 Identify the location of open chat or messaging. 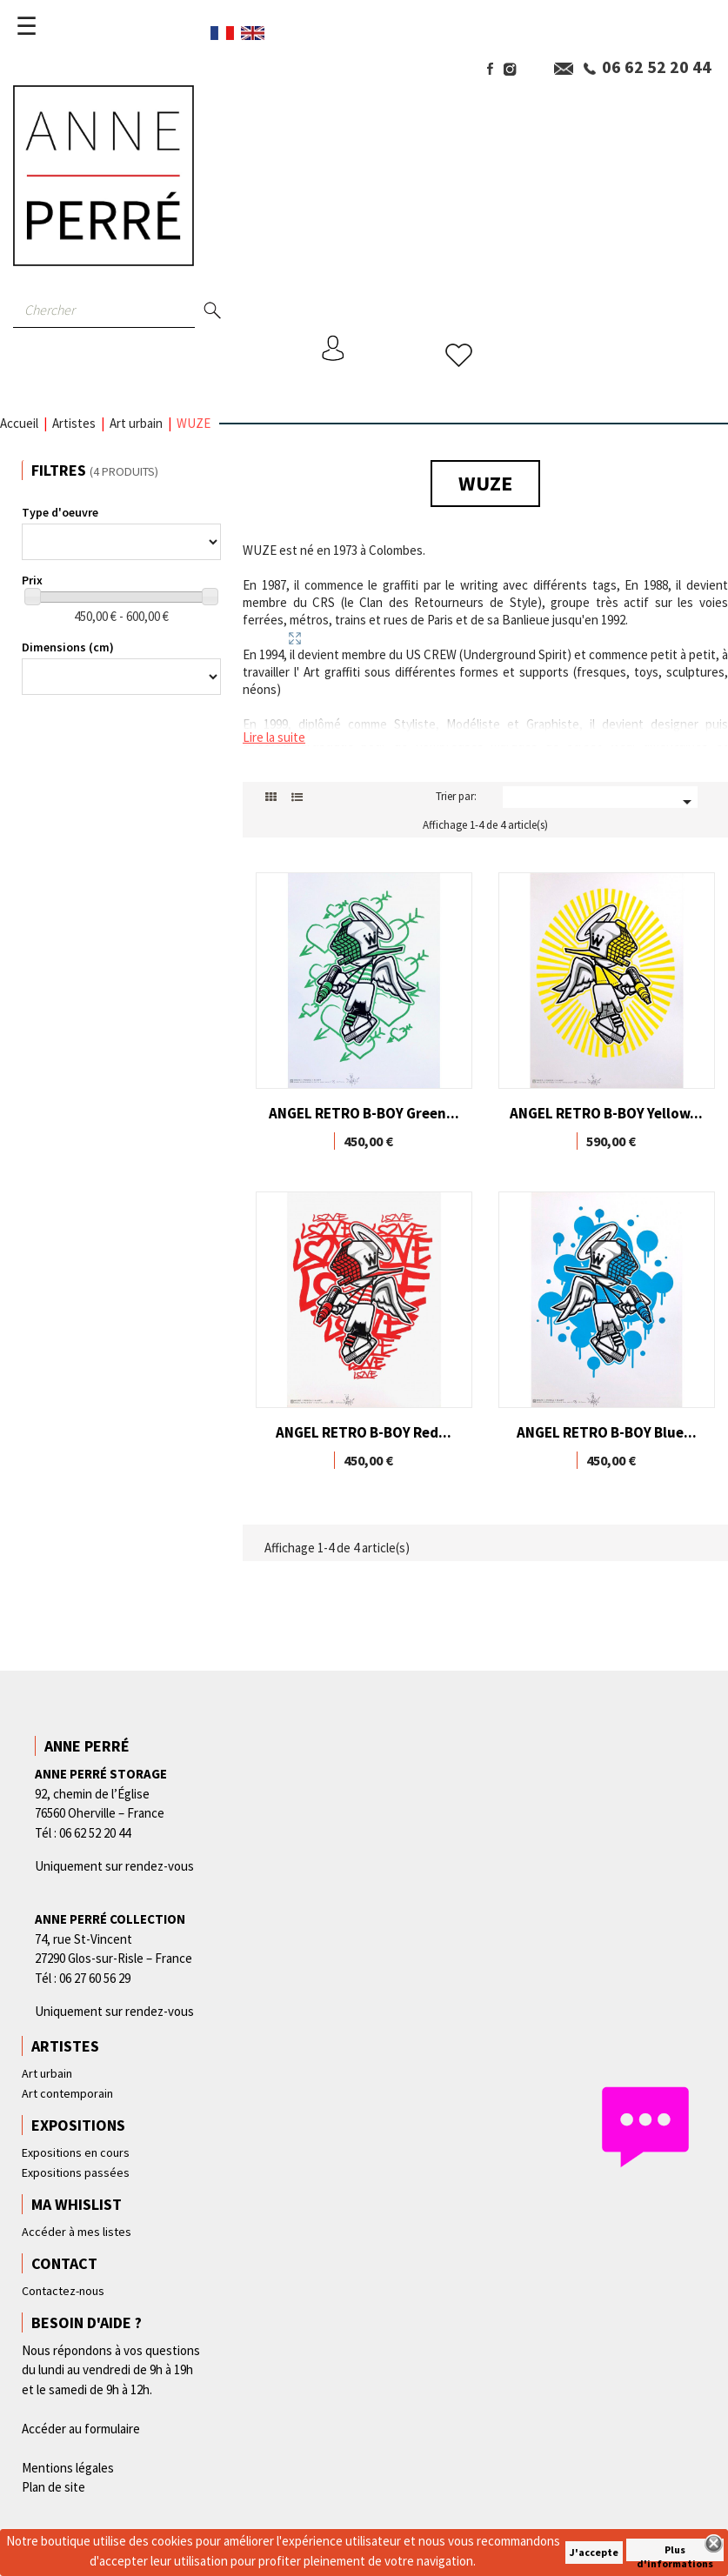
(645, 2127).